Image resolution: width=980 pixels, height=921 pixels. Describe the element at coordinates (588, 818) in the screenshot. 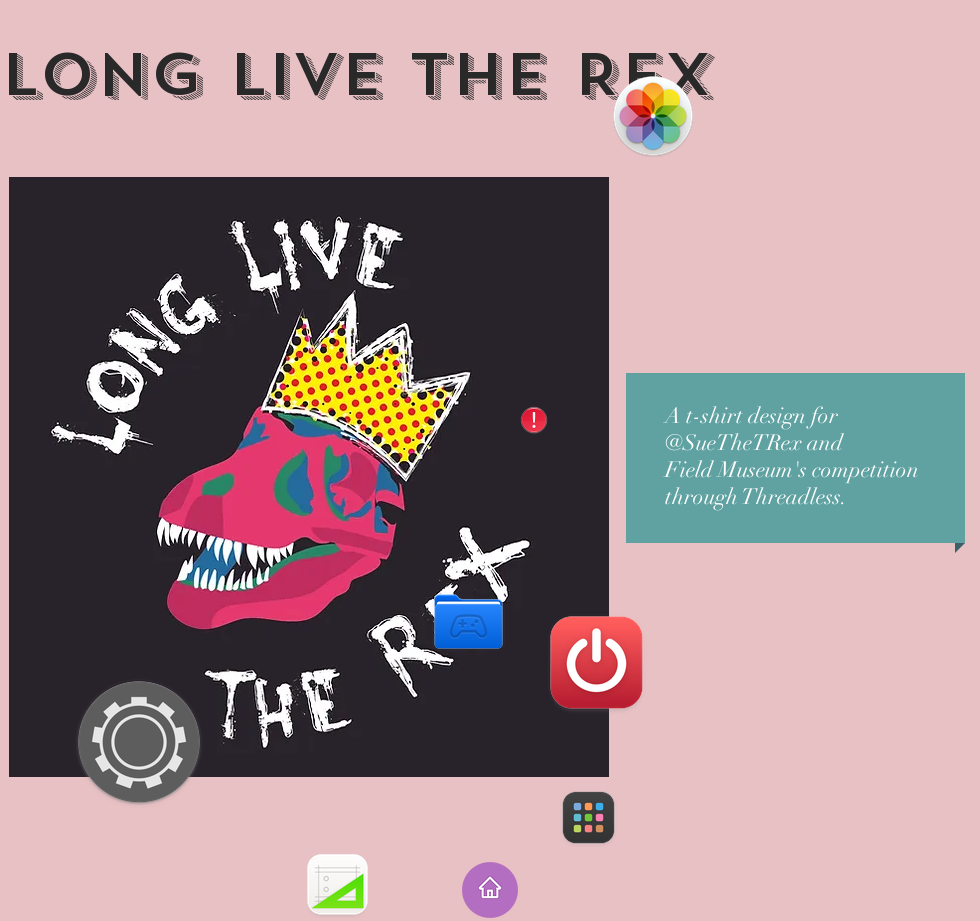

I see `customize desktop icon appearance and arrangement` at that location.